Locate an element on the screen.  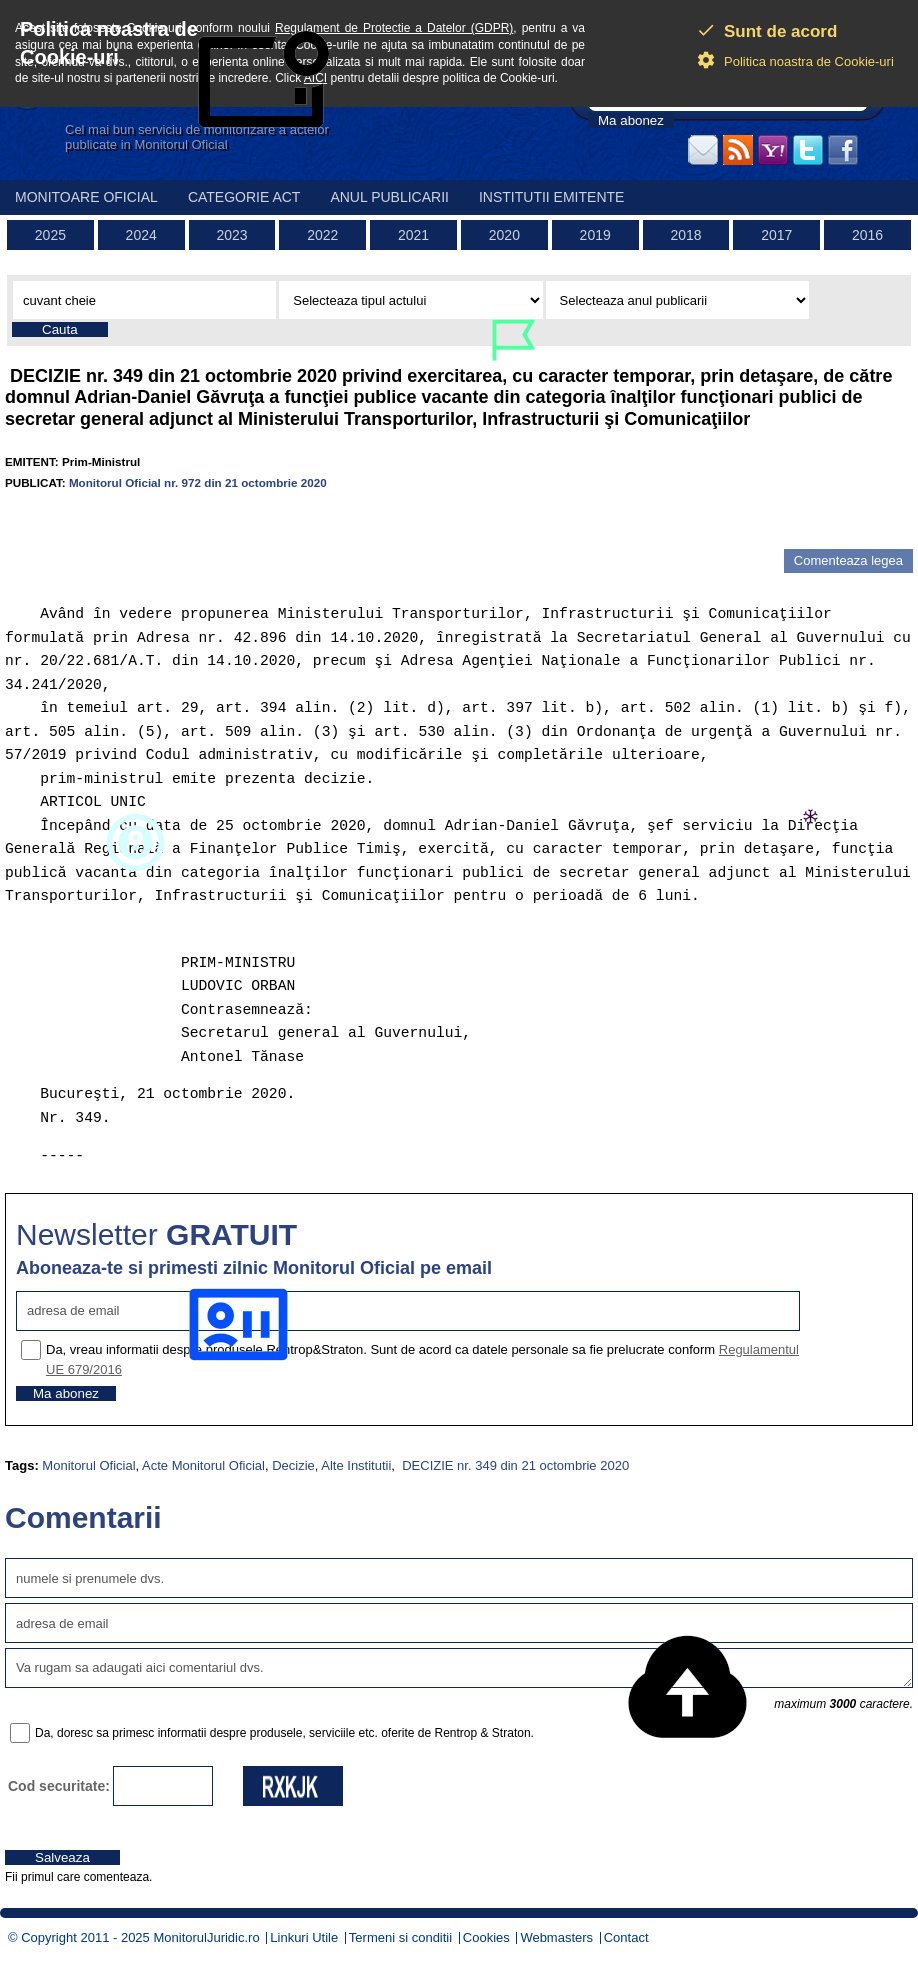
activate cooling or air conditioning mode is located at coordinates (810, 816).